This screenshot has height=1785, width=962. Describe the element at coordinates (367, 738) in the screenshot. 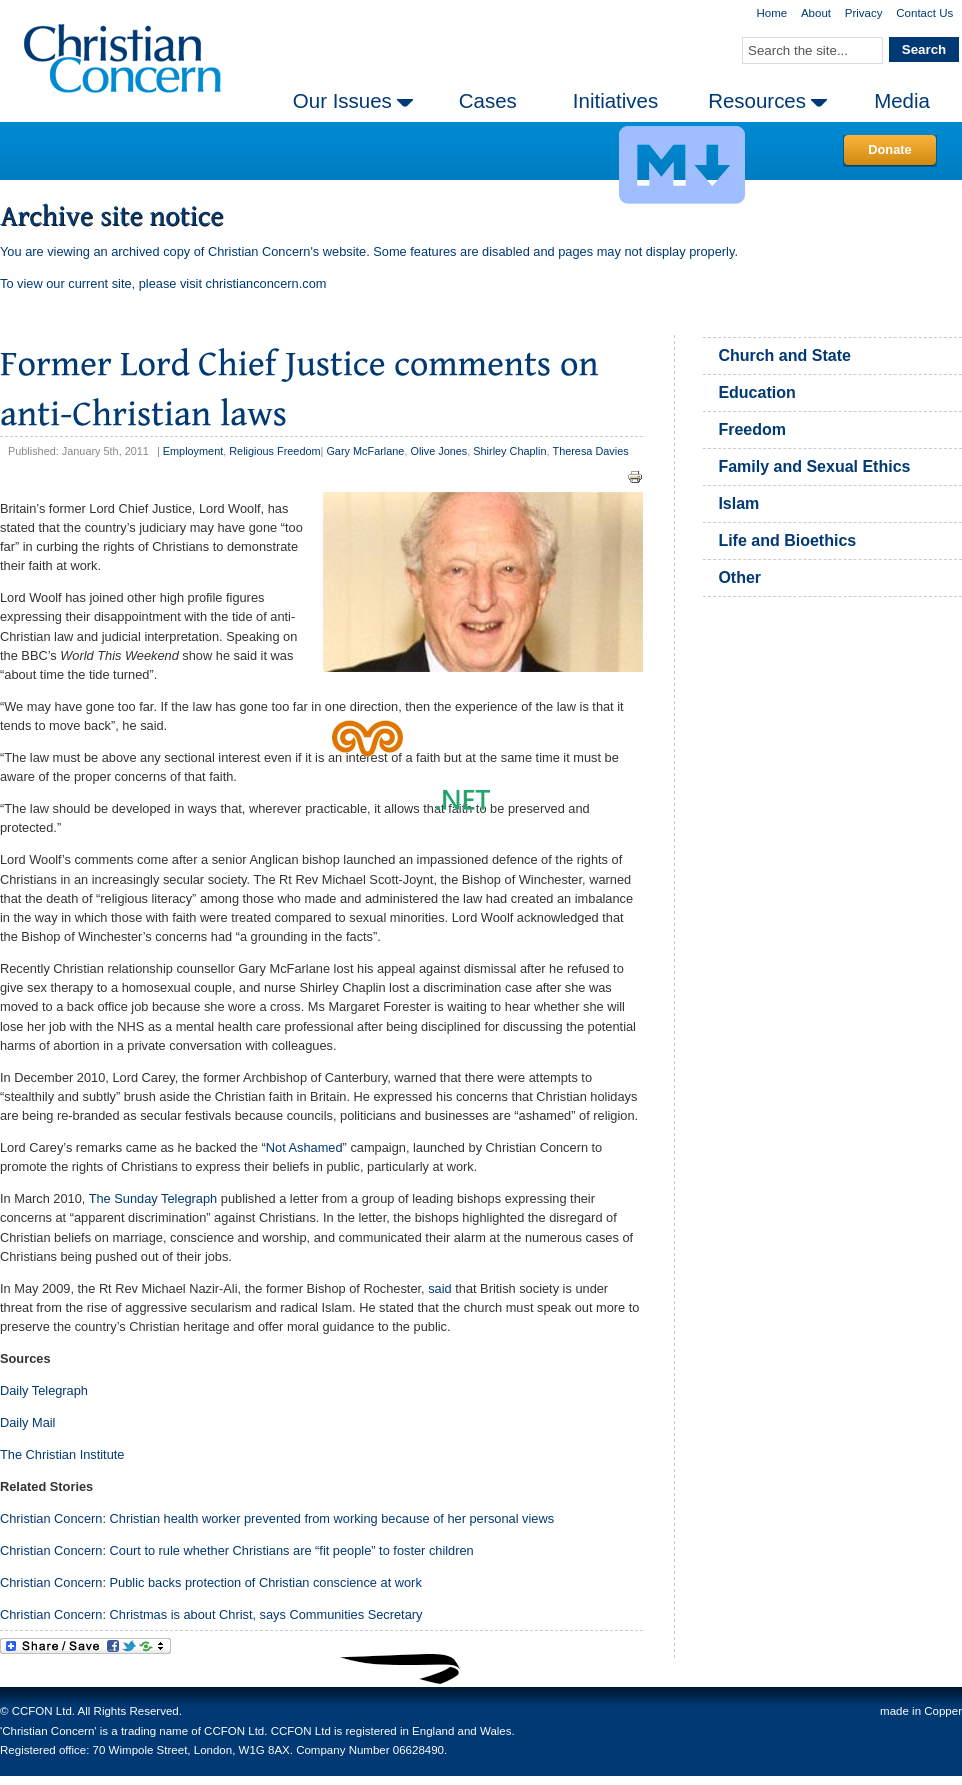

I see `koç holding company logo` at that location.